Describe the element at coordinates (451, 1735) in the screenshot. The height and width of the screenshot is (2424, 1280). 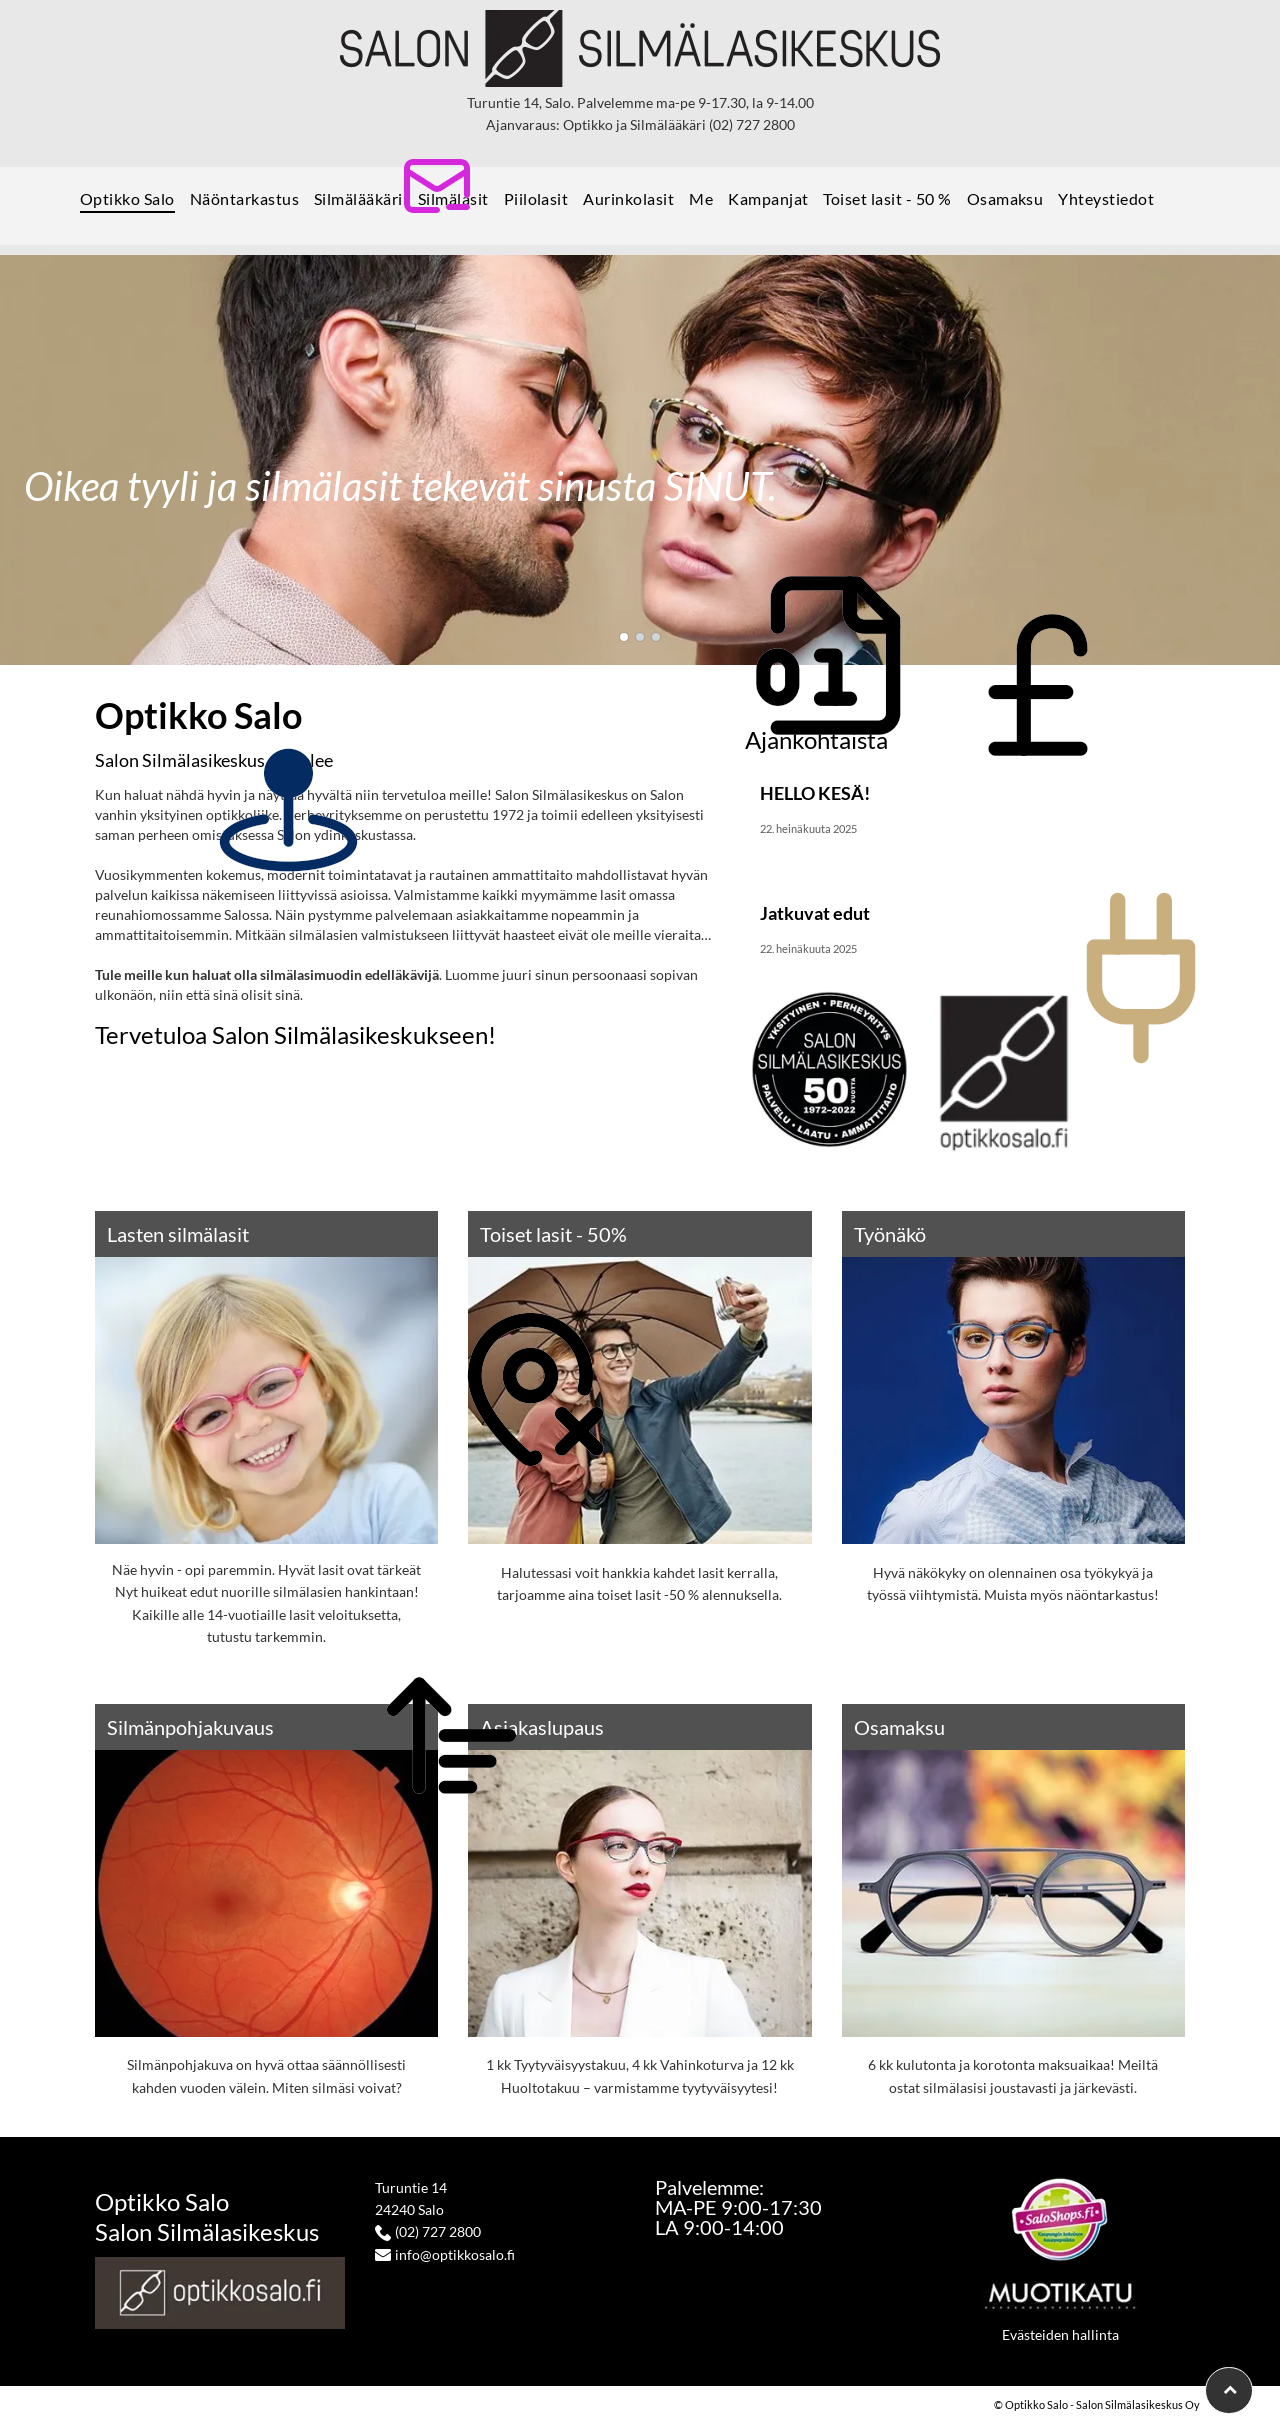
I see `sort items in ascending order` at that location.